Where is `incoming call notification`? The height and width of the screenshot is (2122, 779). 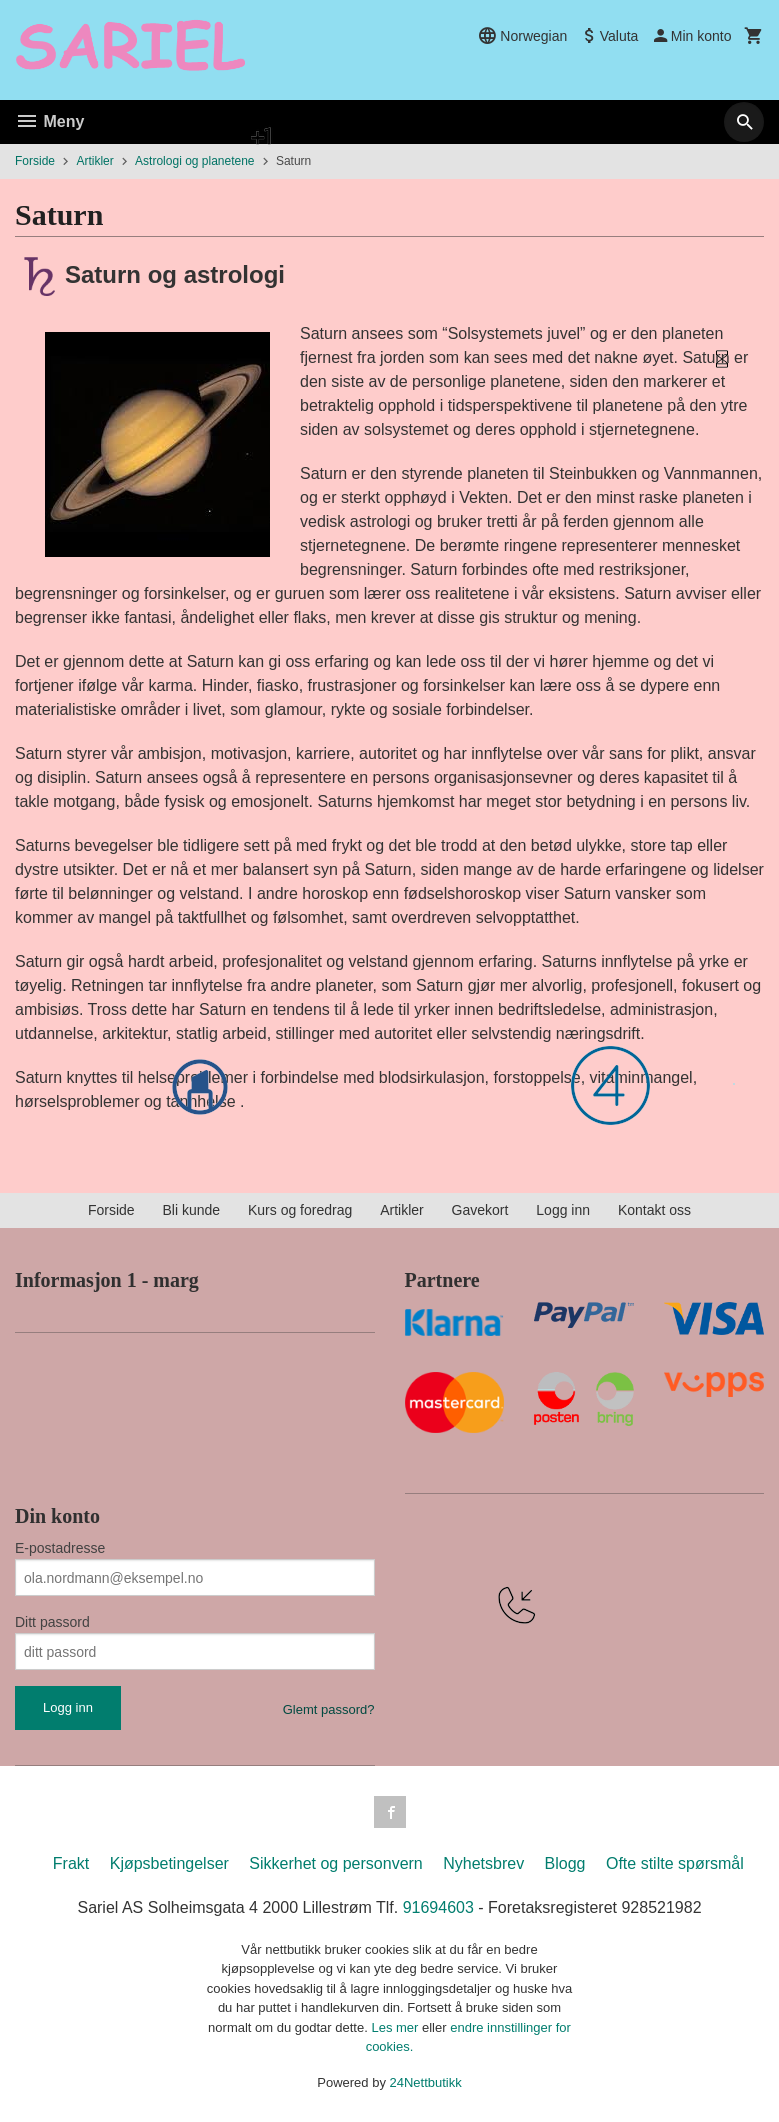
incoming call notification is located at coordinates (517, 1604).